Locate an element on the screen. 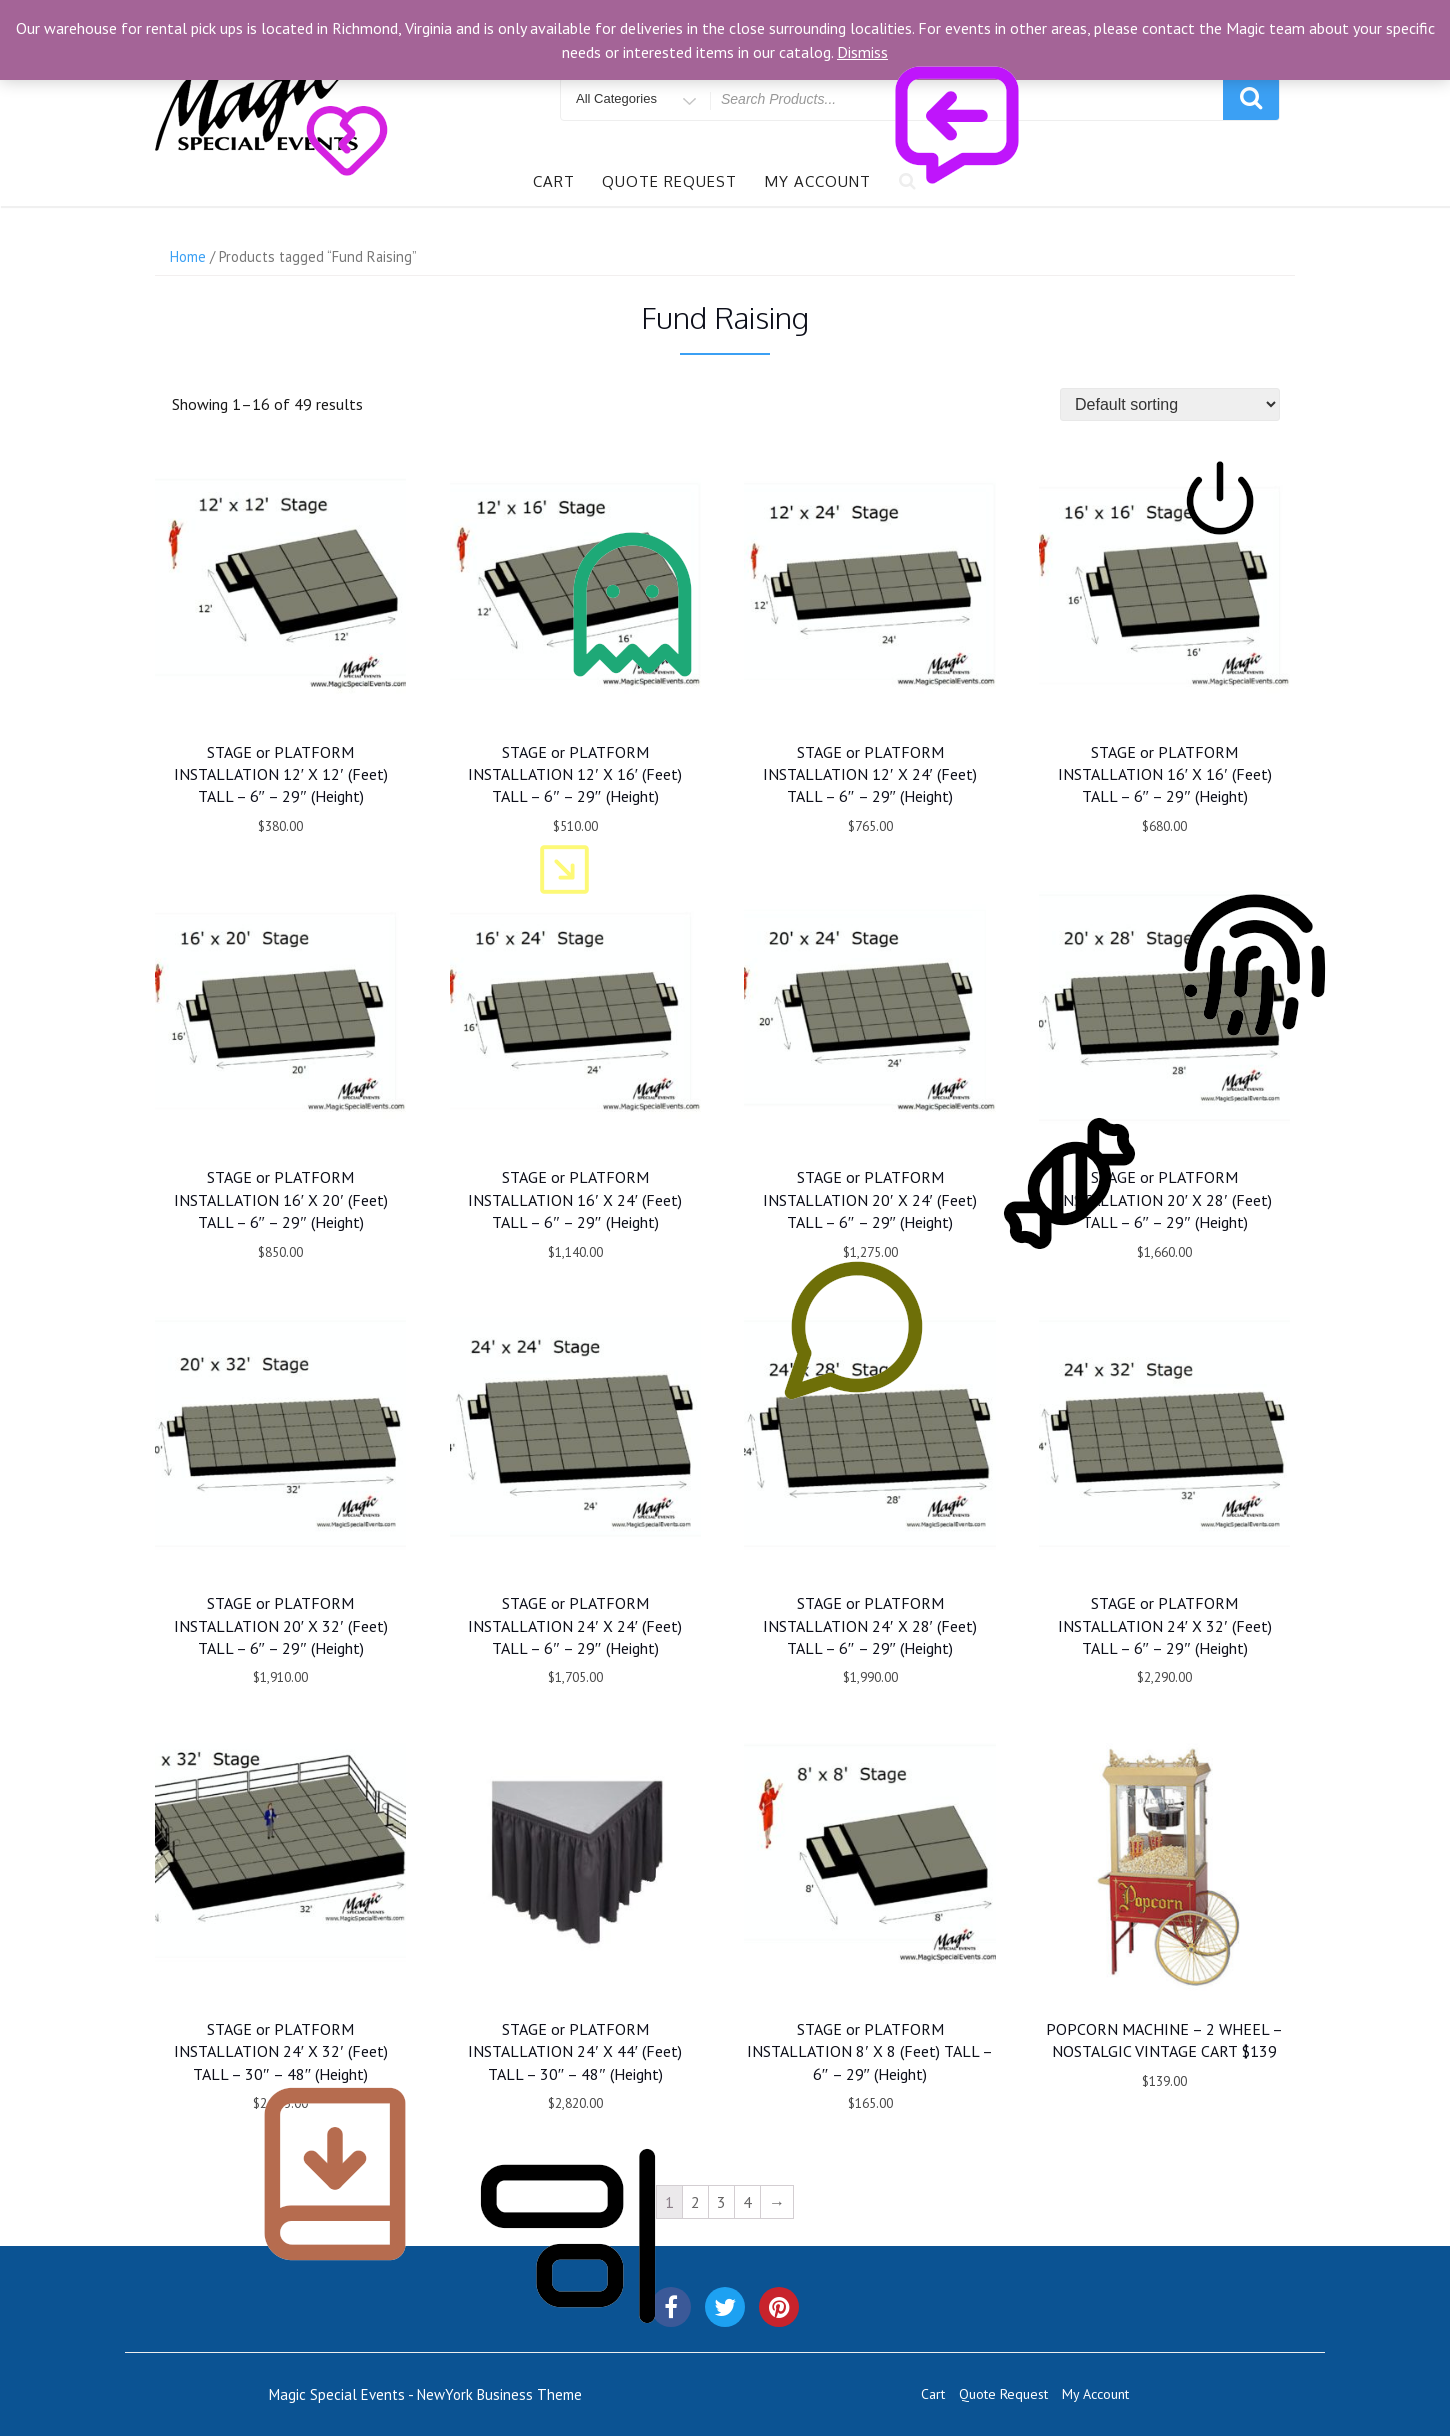 The image size is (1450, 2436). navigate to the next item diagonally is located at coordinates (564, 869).